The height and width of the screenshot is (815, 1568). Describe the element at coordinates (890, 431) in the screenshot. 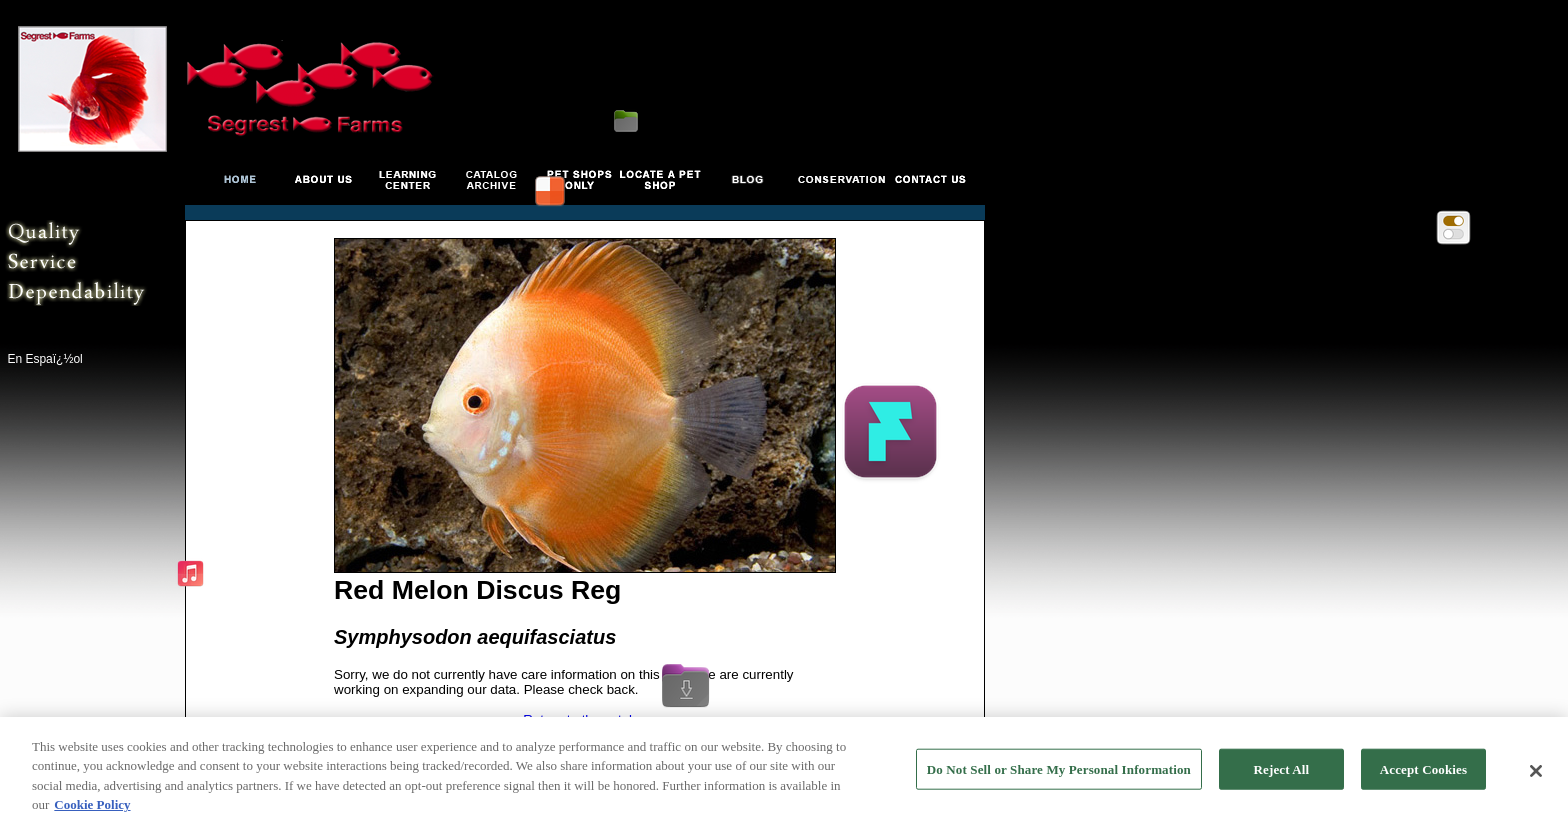

I see `open fightcade app` at that location.